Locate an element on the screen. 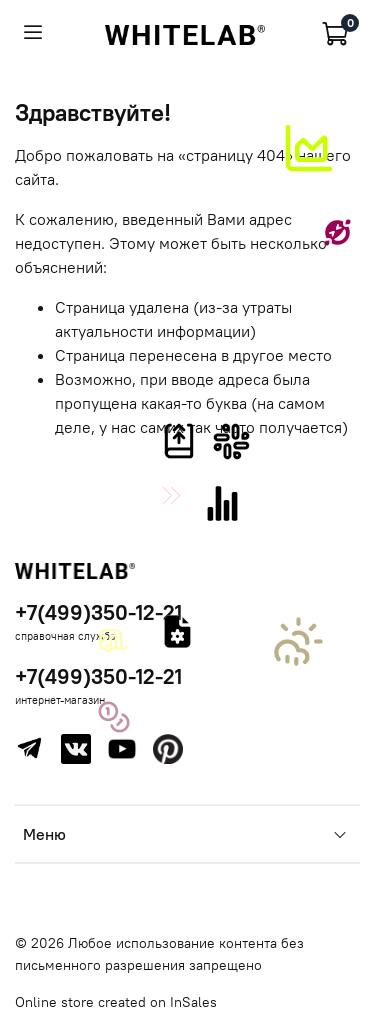 The height and width of the screenshot is (1029, 375). select caravan or RV accommodation is located at coordinates (113, 639).